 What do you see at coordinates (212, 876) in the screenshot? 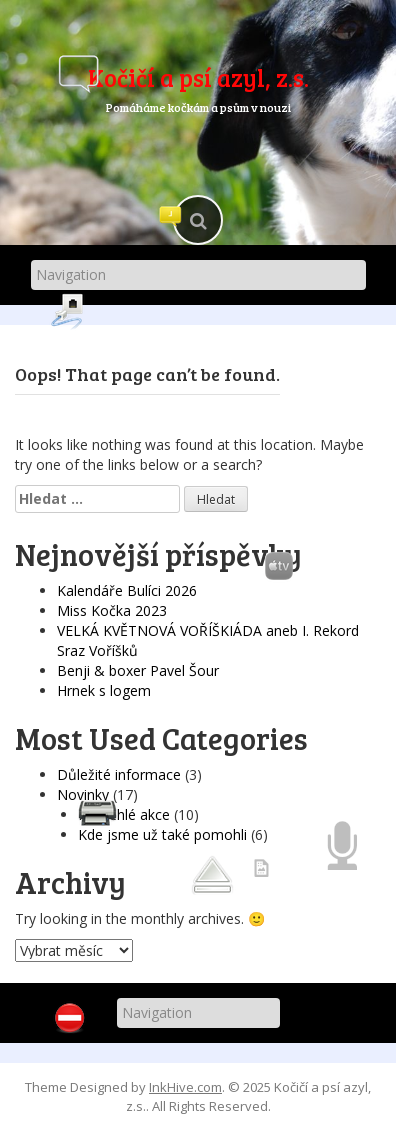
I see `eject removable media or disc` at bounding box center [212, 876].